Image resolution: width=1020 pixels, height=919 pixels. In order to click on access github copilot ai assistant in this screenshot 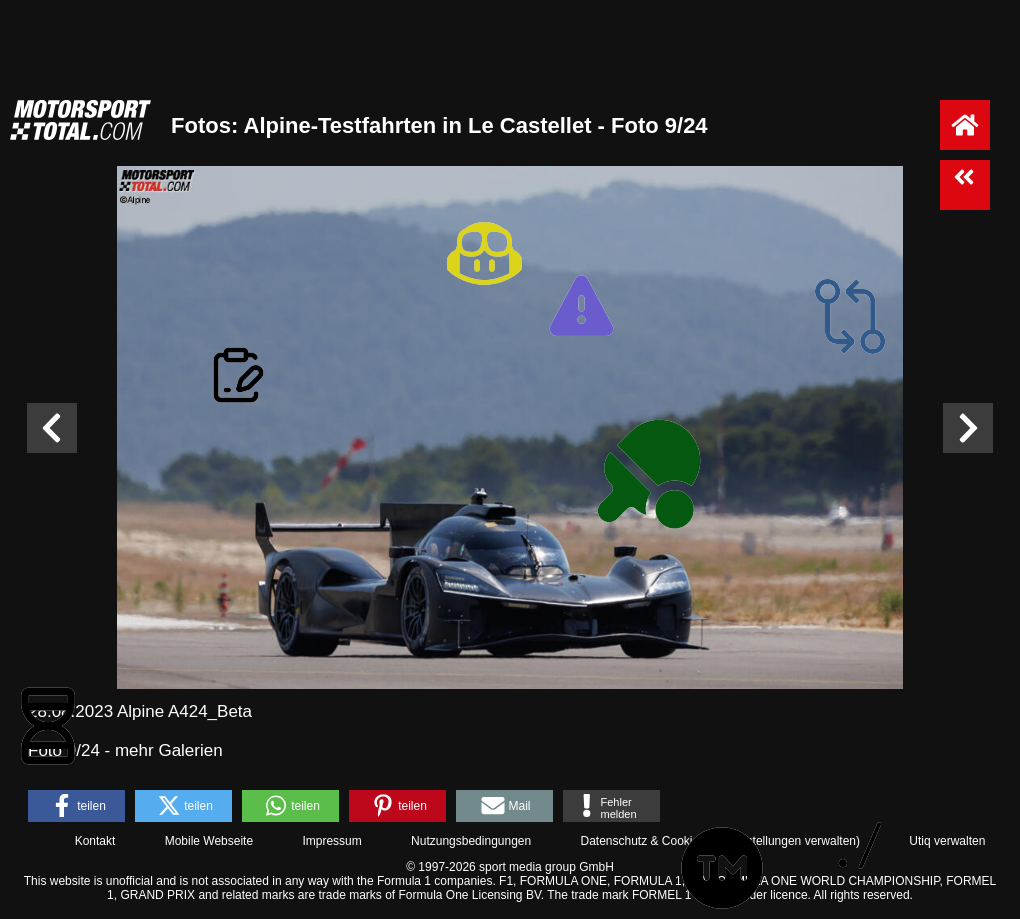, I will do `click(484, 253)`.